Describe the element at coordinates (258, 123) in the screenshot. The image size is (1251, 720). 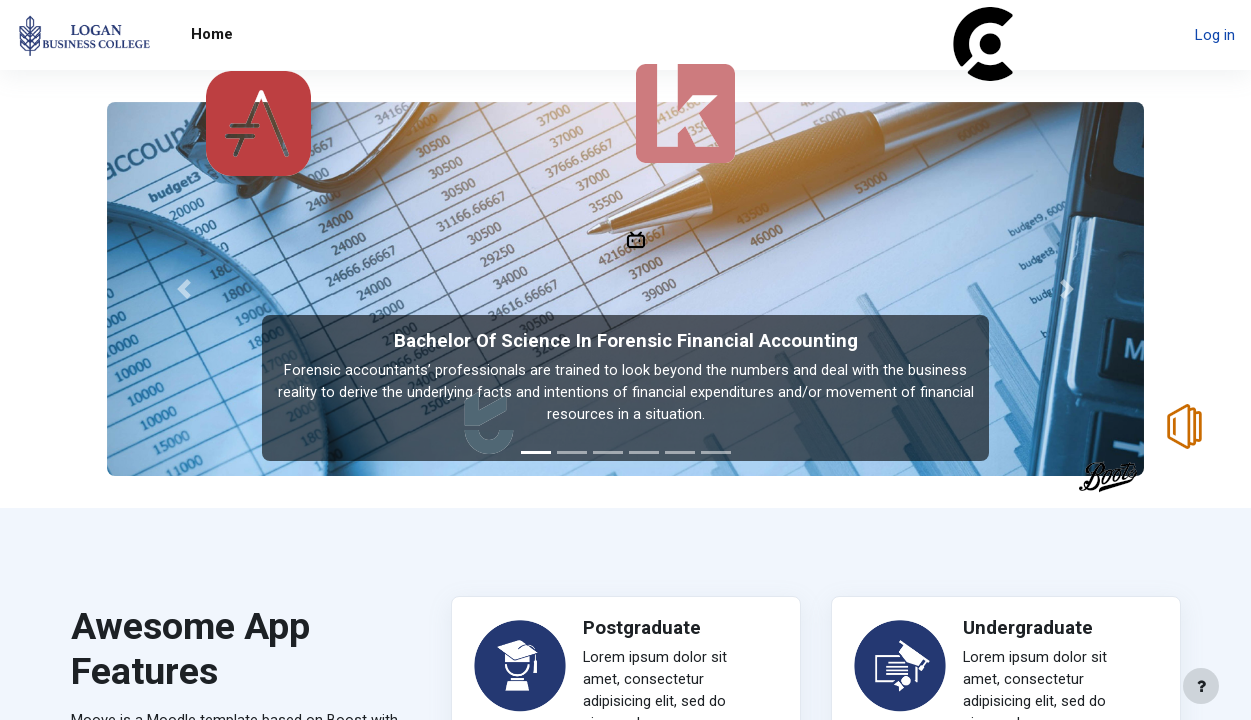
I see `asciidoctor documentation tool logo` at that location.